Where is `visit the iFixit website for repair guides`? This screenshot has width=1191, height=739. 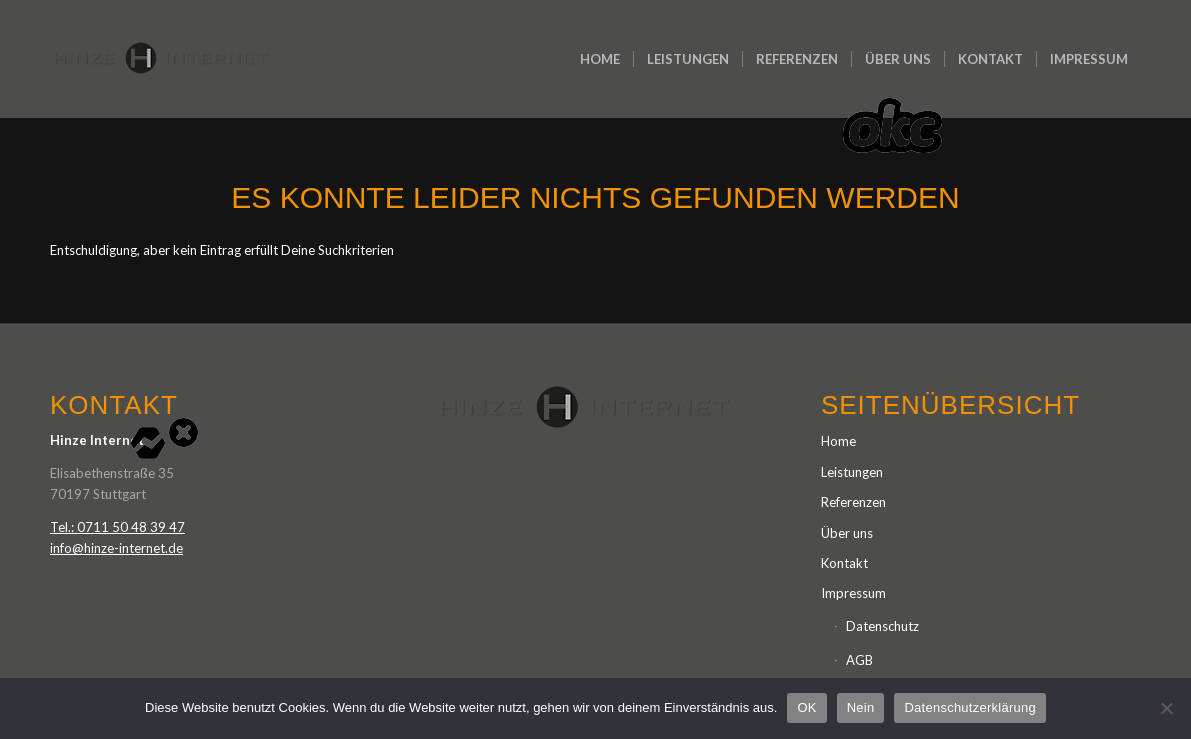
visit the iFixit website for repair guides is located at coordinates (183, 432).